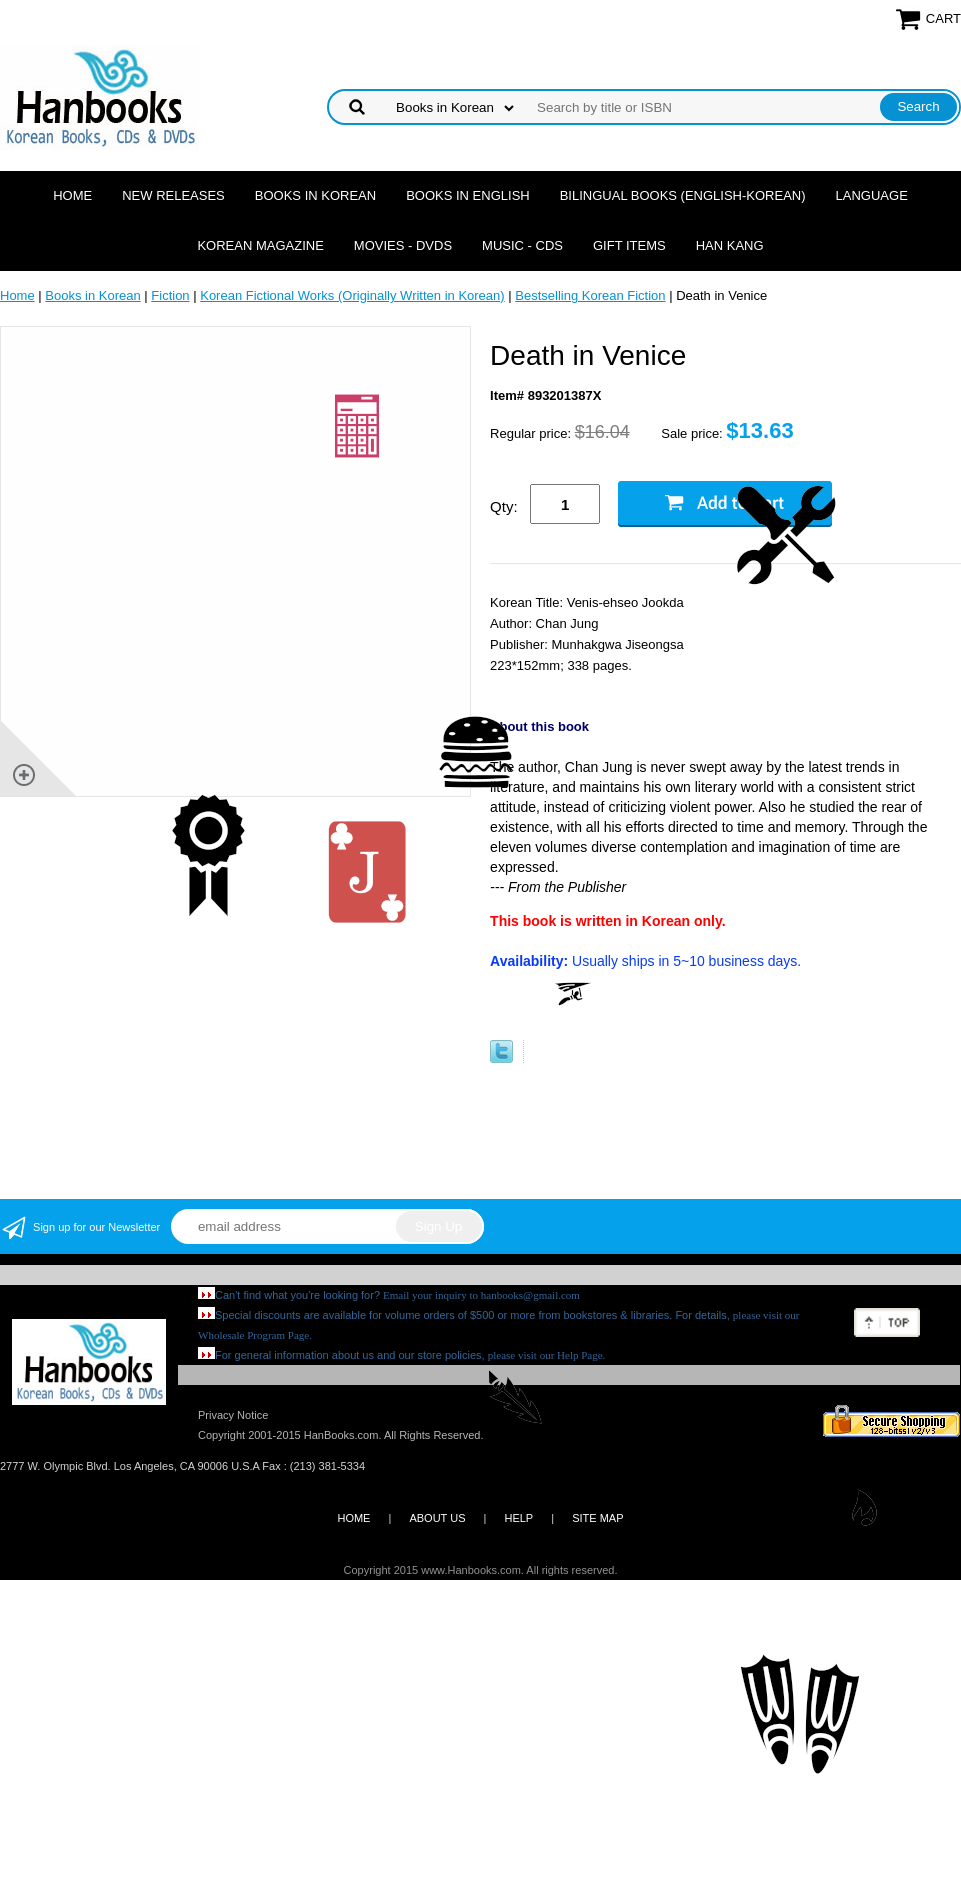 This screenshot has height=1892, width=961. What do you see at coordinates (786, 535) in the screenshot?
I see `access settings or configuration options` at bounding box center [786, 535].